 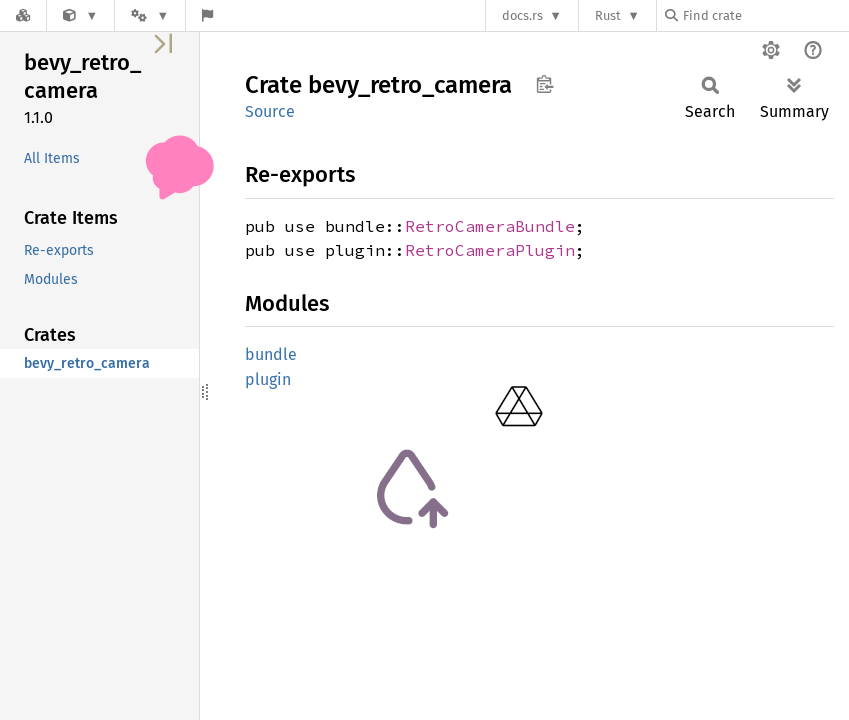 What do you see at coordinates (519, 408) in the screenshot?
I see `access google drive files and storage` at bounding box center [519, 408].